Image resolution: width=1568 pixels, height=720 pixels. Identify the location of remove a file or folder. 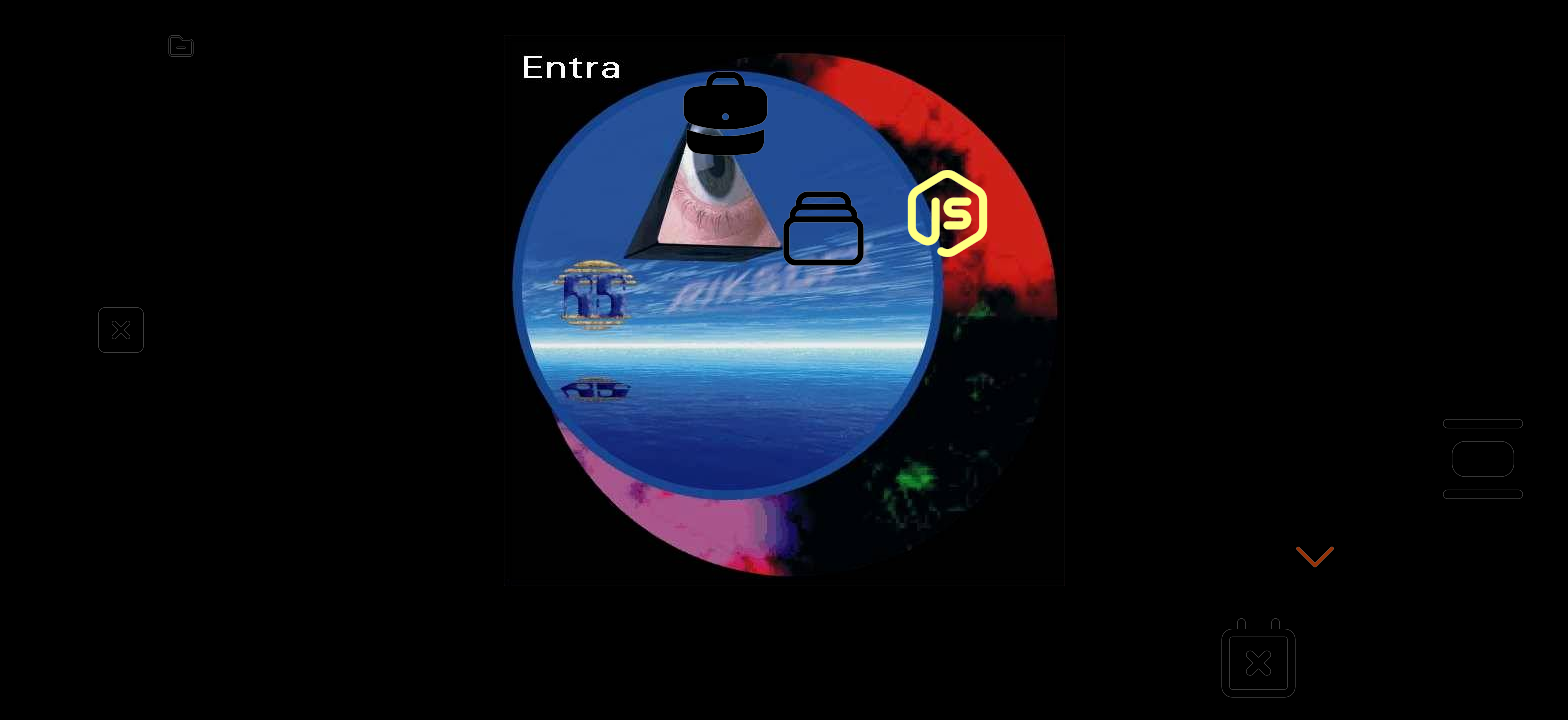
(181, 46).